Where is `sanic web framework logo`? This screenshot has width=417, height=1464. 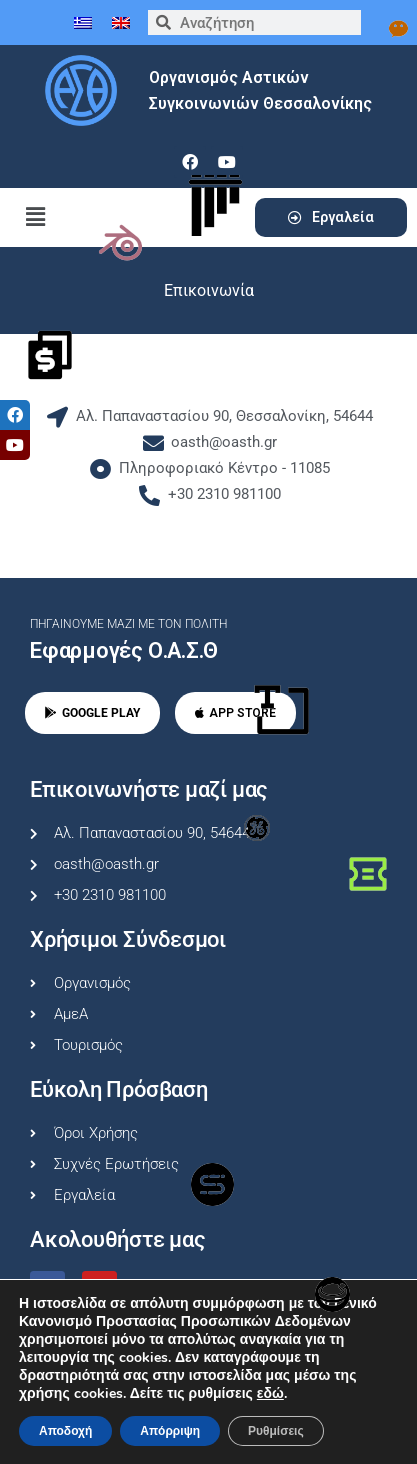 sanic web framework logo is located at coordinates (212, 1184).